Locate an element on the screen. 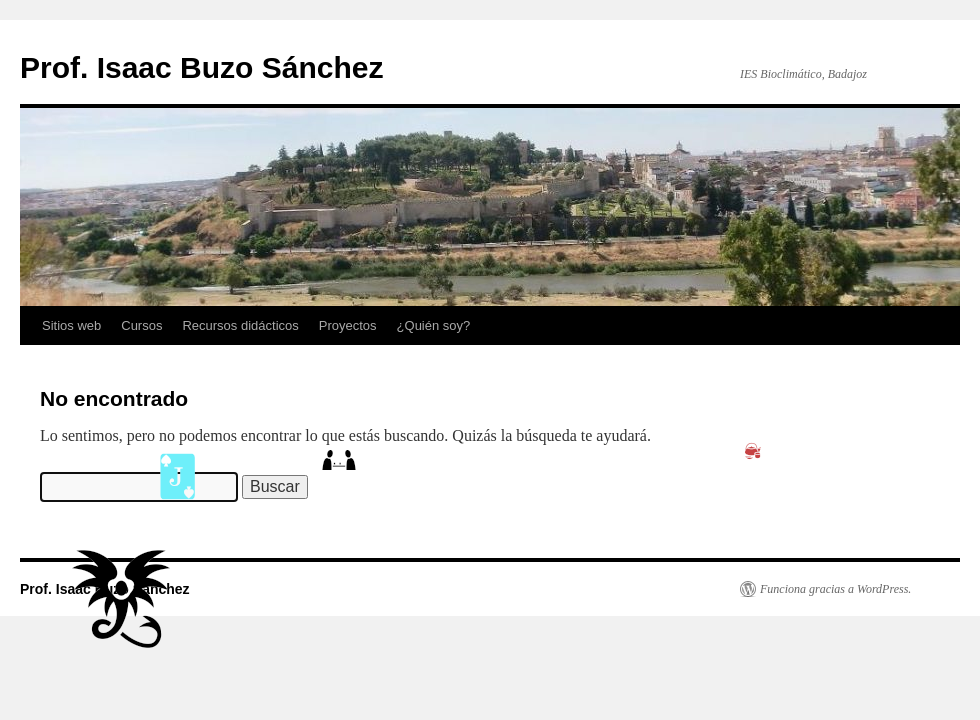 The height and width of the screenshot is (720, 980). jack of spades playing card is located at coordinates (177, 476).